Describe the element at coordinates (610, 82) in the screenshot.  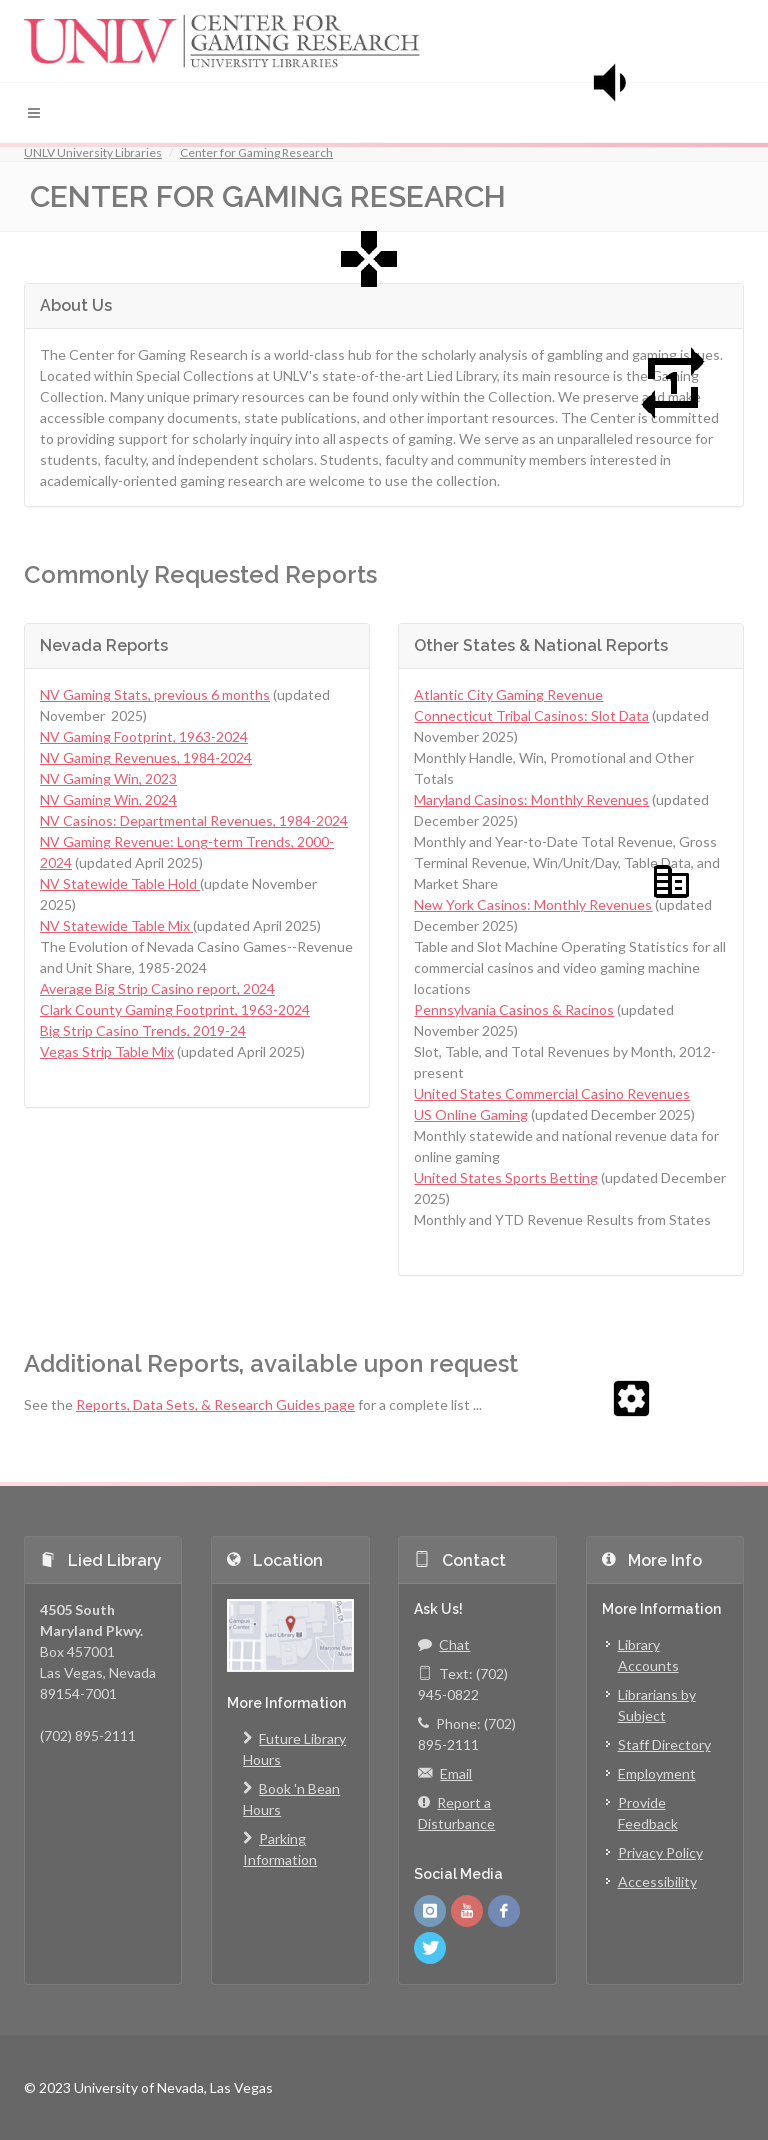
I see `decrease audio volume` at that location.